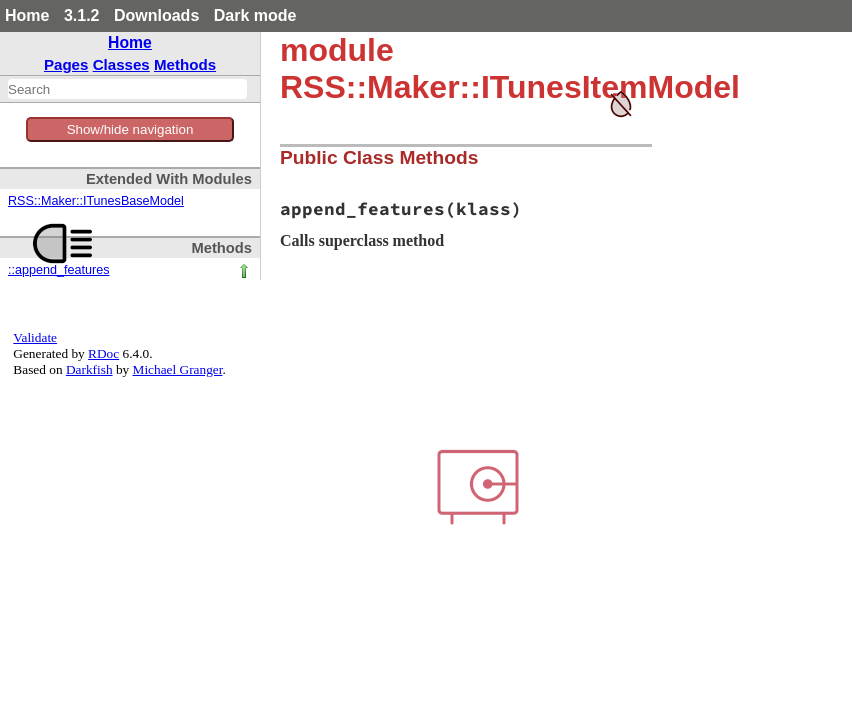 This screenshot has height=720, width=852. I want to click on toggle vehicle headlights on/off, so click(62, 243).